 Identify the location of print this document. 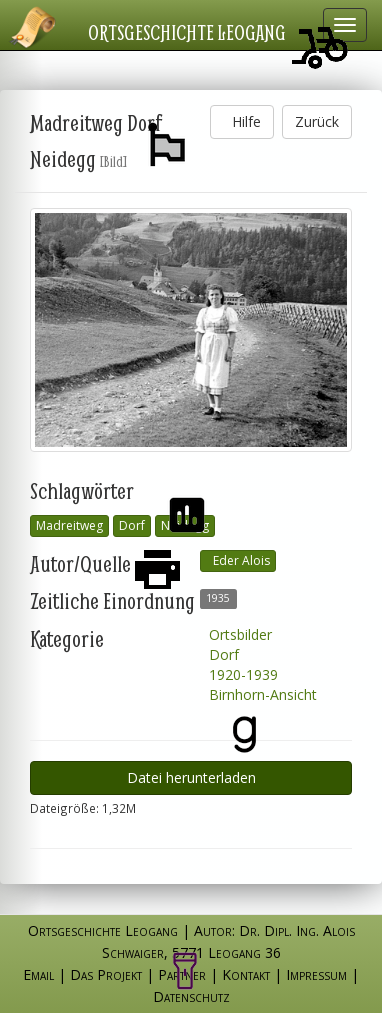
(157, 569).